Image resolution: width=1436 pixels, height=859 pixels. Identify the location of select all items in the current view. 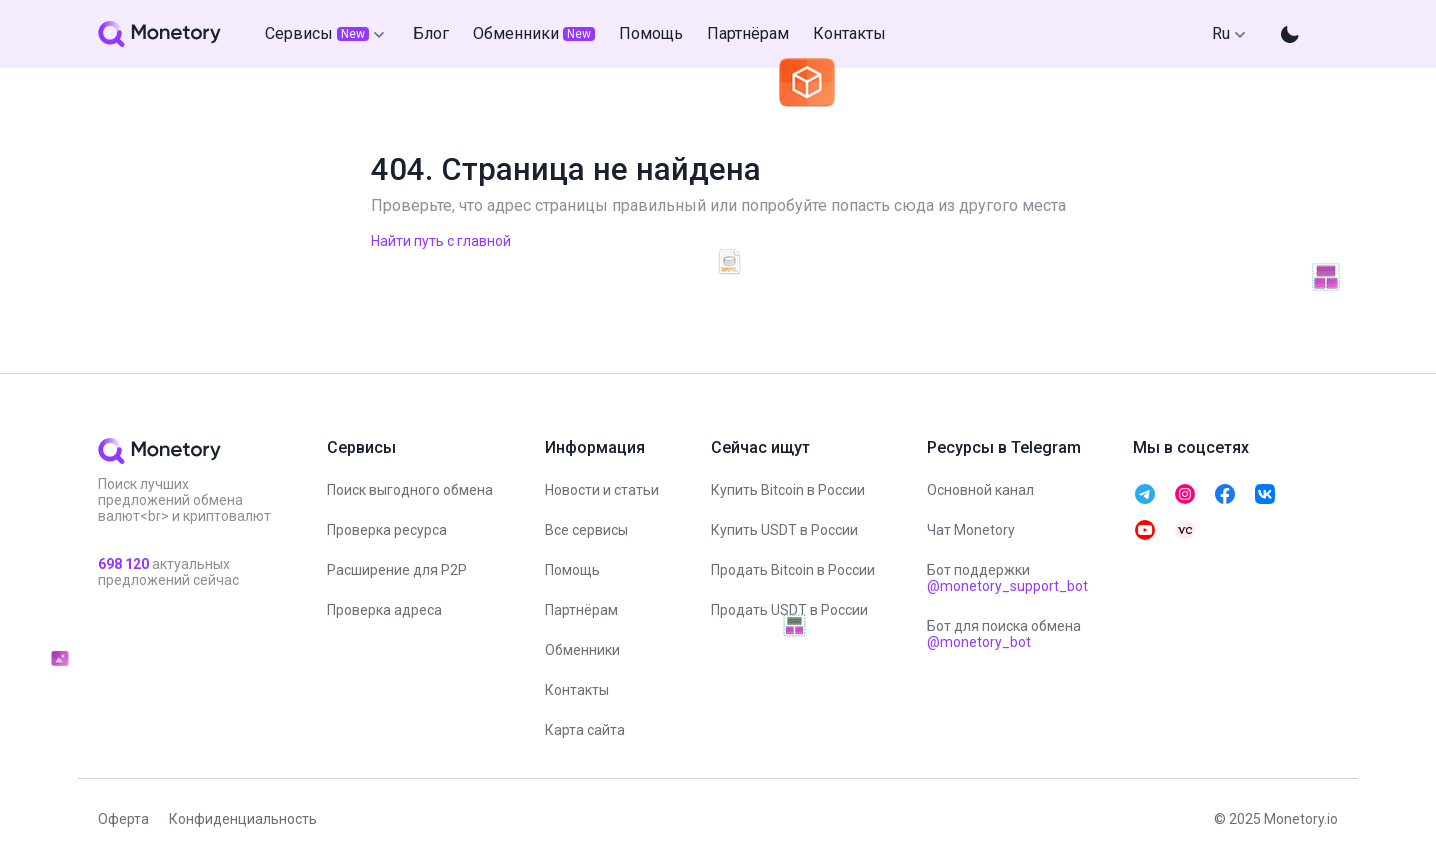
(794, 625).